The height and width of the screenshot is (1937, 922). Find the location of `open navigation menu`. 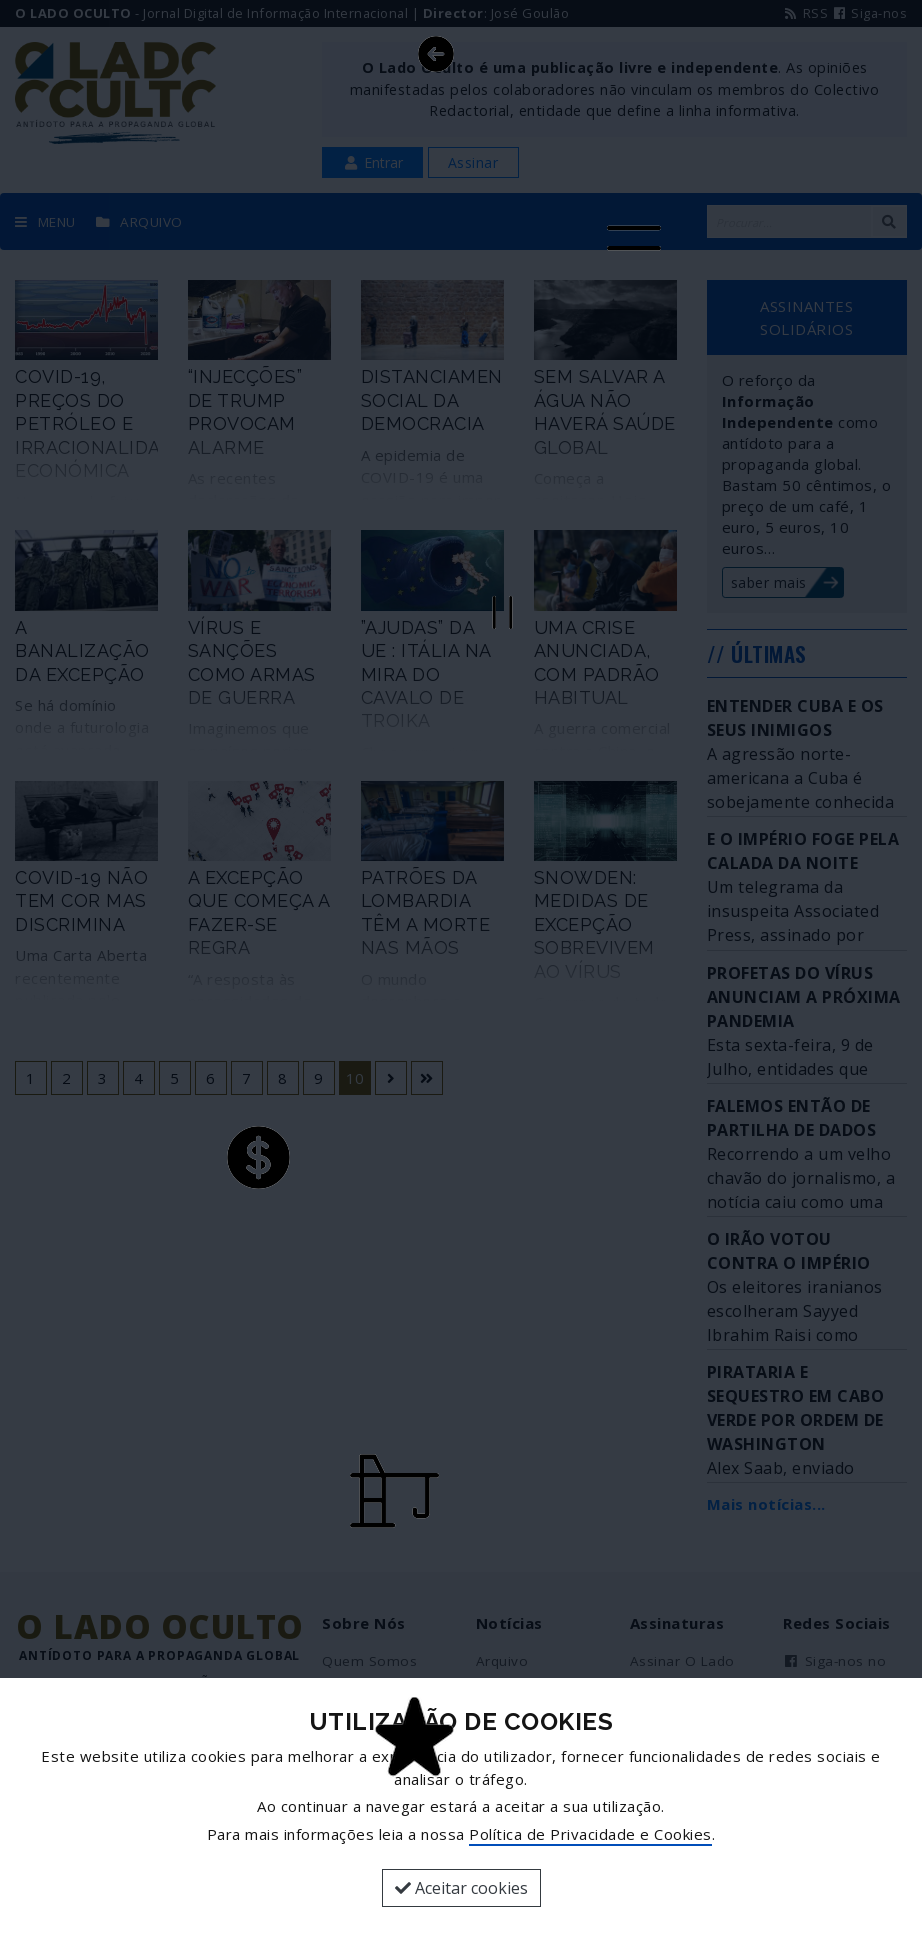

open navigation menu is located at coordinates (634, 237).